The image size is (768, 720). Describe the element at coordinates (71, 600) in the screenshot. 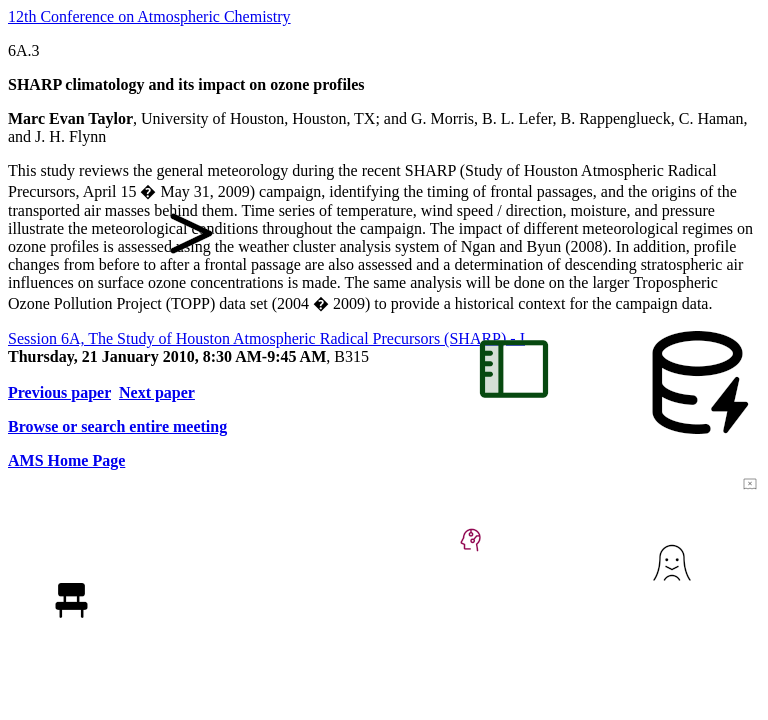

I see `browse furniture or seating options` at that location.